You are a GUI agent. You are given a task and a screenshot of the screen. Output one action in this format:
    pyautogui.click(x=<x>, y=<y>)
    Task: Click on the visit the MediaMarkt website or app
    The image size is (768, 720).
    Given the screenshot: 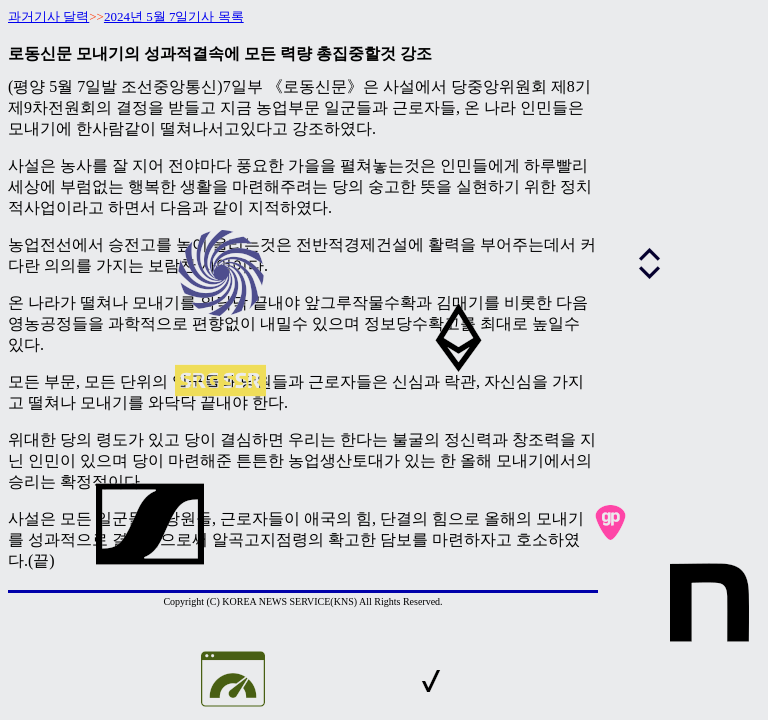 What is the action you would take?
    pyautogui.click(x=221, y=273)
    